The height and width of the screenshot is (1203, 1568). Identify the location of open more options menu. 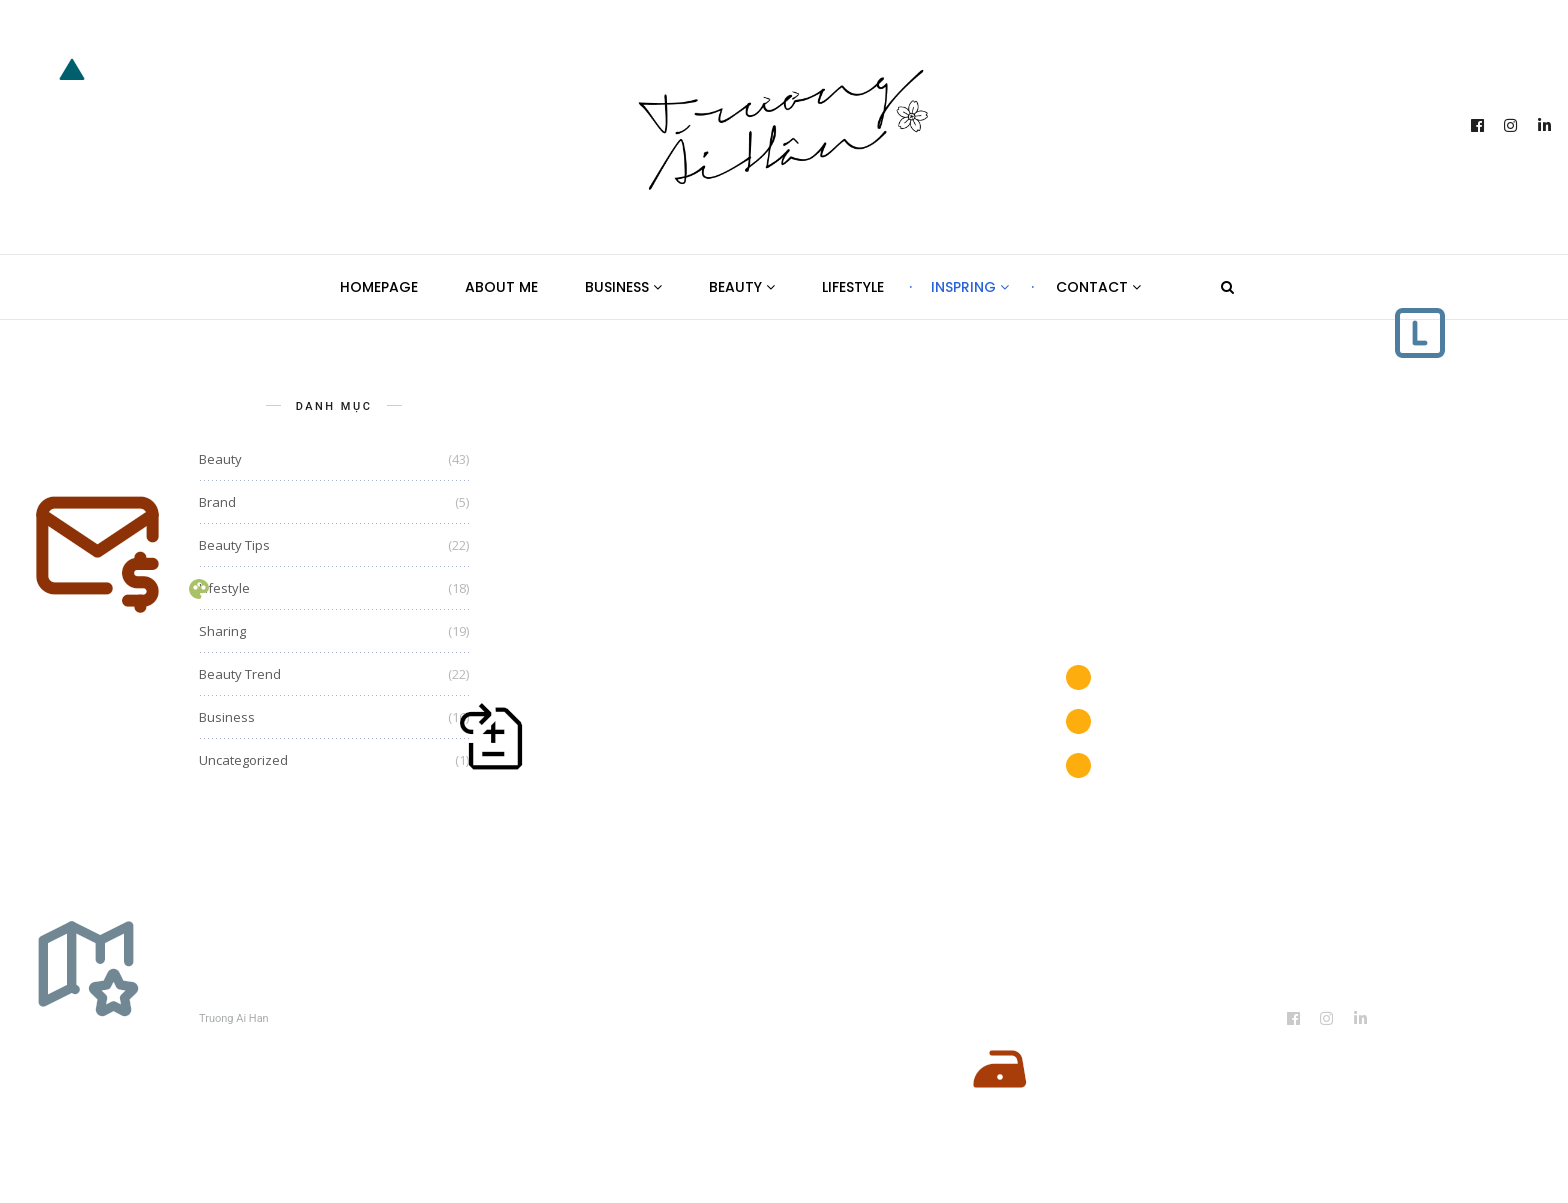
(1078, 721).